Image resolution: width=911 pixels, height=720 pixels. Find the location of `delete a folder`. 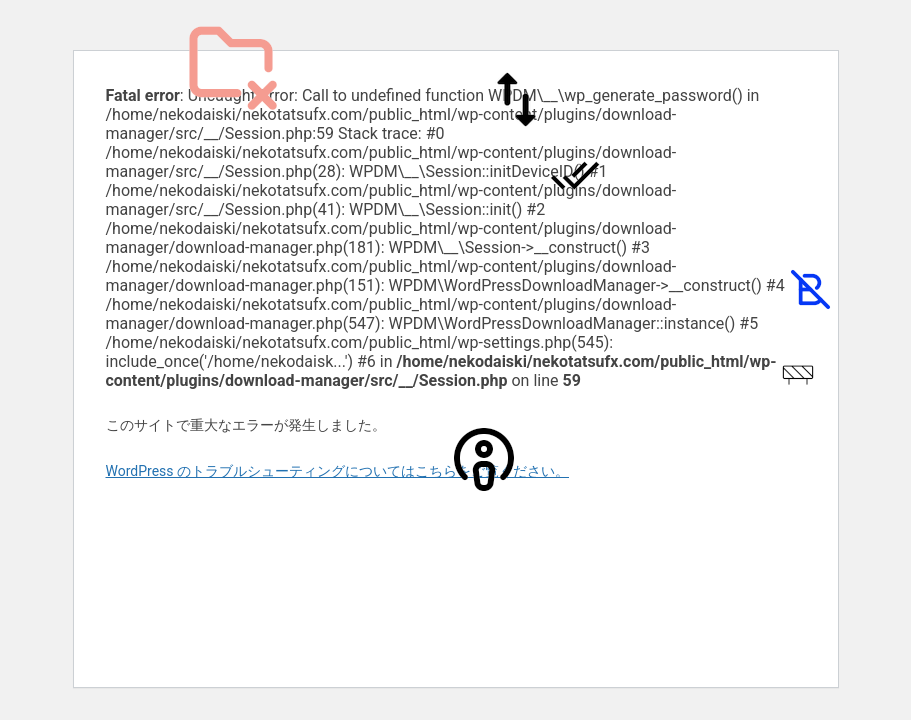

delete a folder is located at coordinates (231, 64).